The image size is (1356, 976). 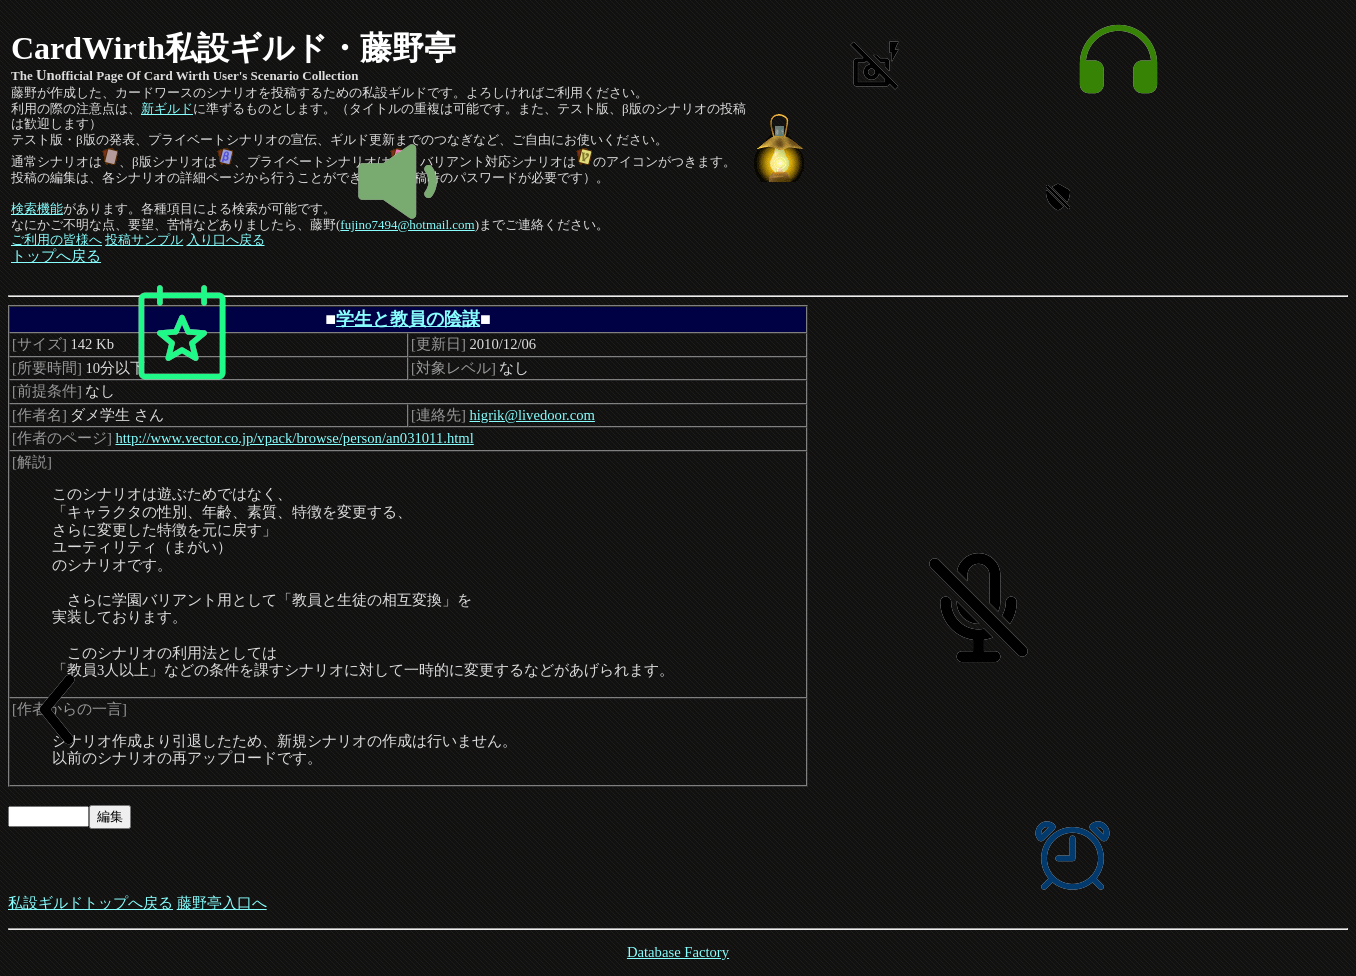 I want to click on mute your microphone, so click(x=978, y=607).